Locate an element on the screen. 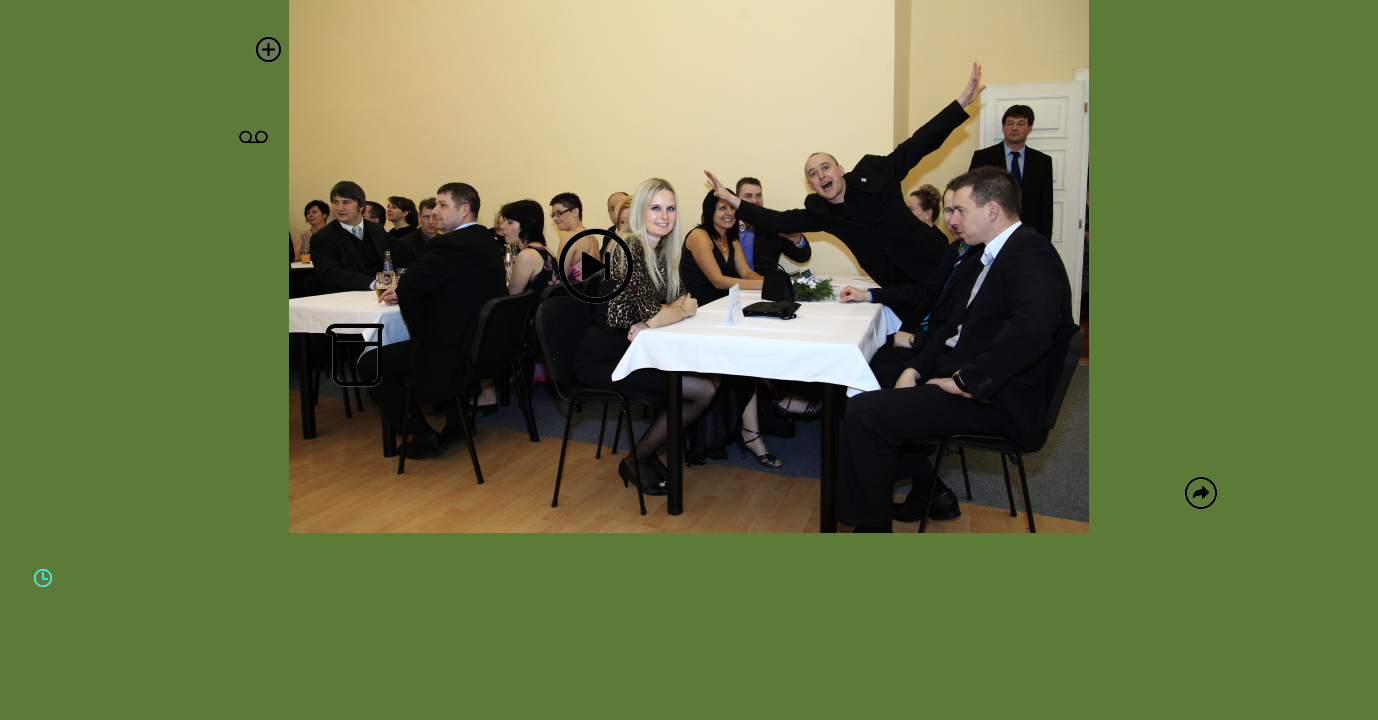 The height and width of the screenshot is (720, 1378). skip to the next track is located at coordinates (596, 266).